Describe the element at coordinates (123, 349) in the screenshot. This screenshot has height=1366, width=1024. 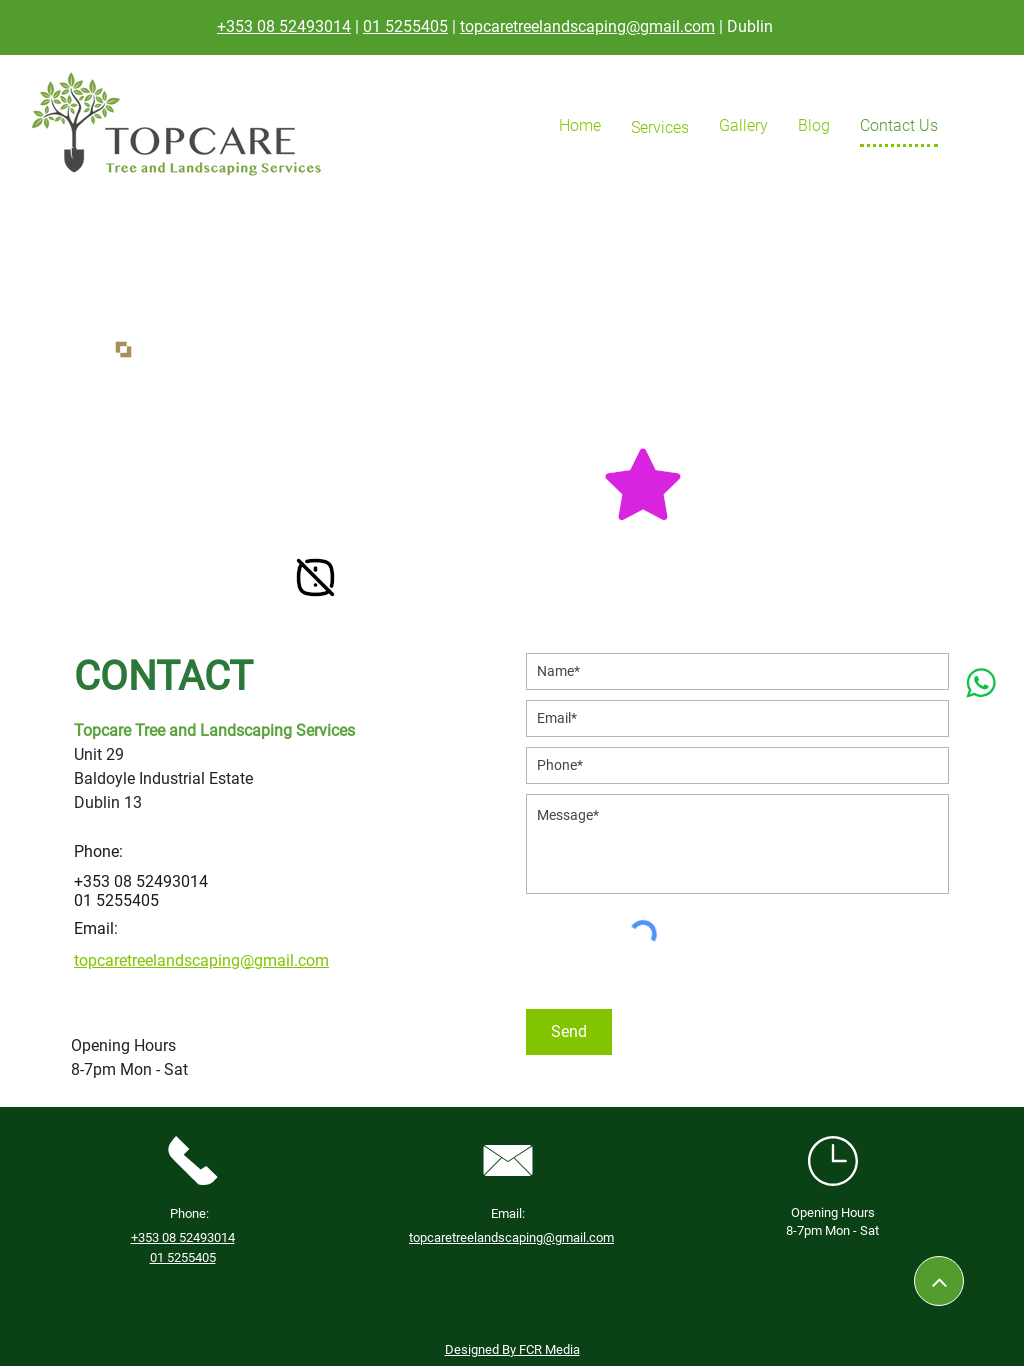
I see `exclude overlapping areas in a selection` at that location.